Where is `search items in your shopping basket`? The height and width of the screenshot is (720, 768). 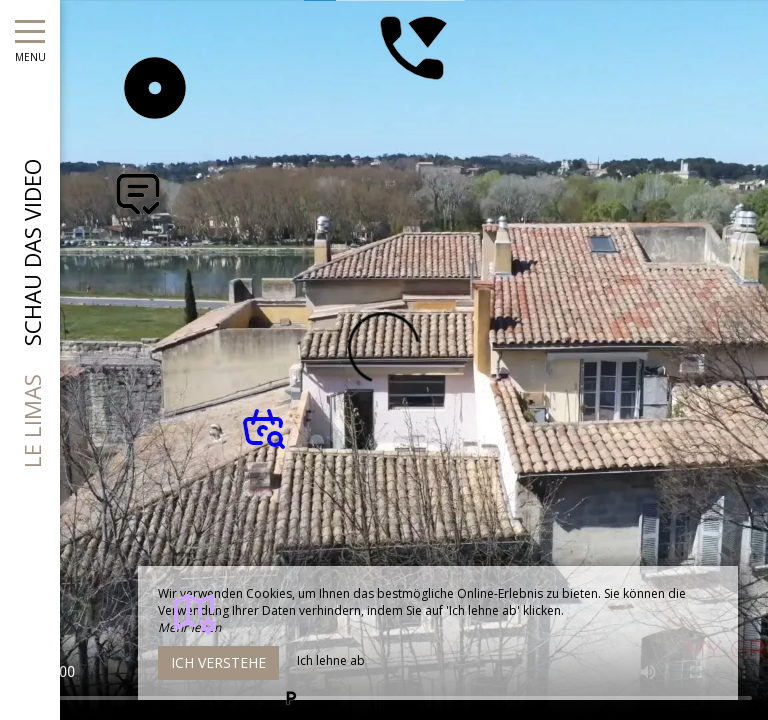
search items in your shopping basket is located at coordinates (263, 427).